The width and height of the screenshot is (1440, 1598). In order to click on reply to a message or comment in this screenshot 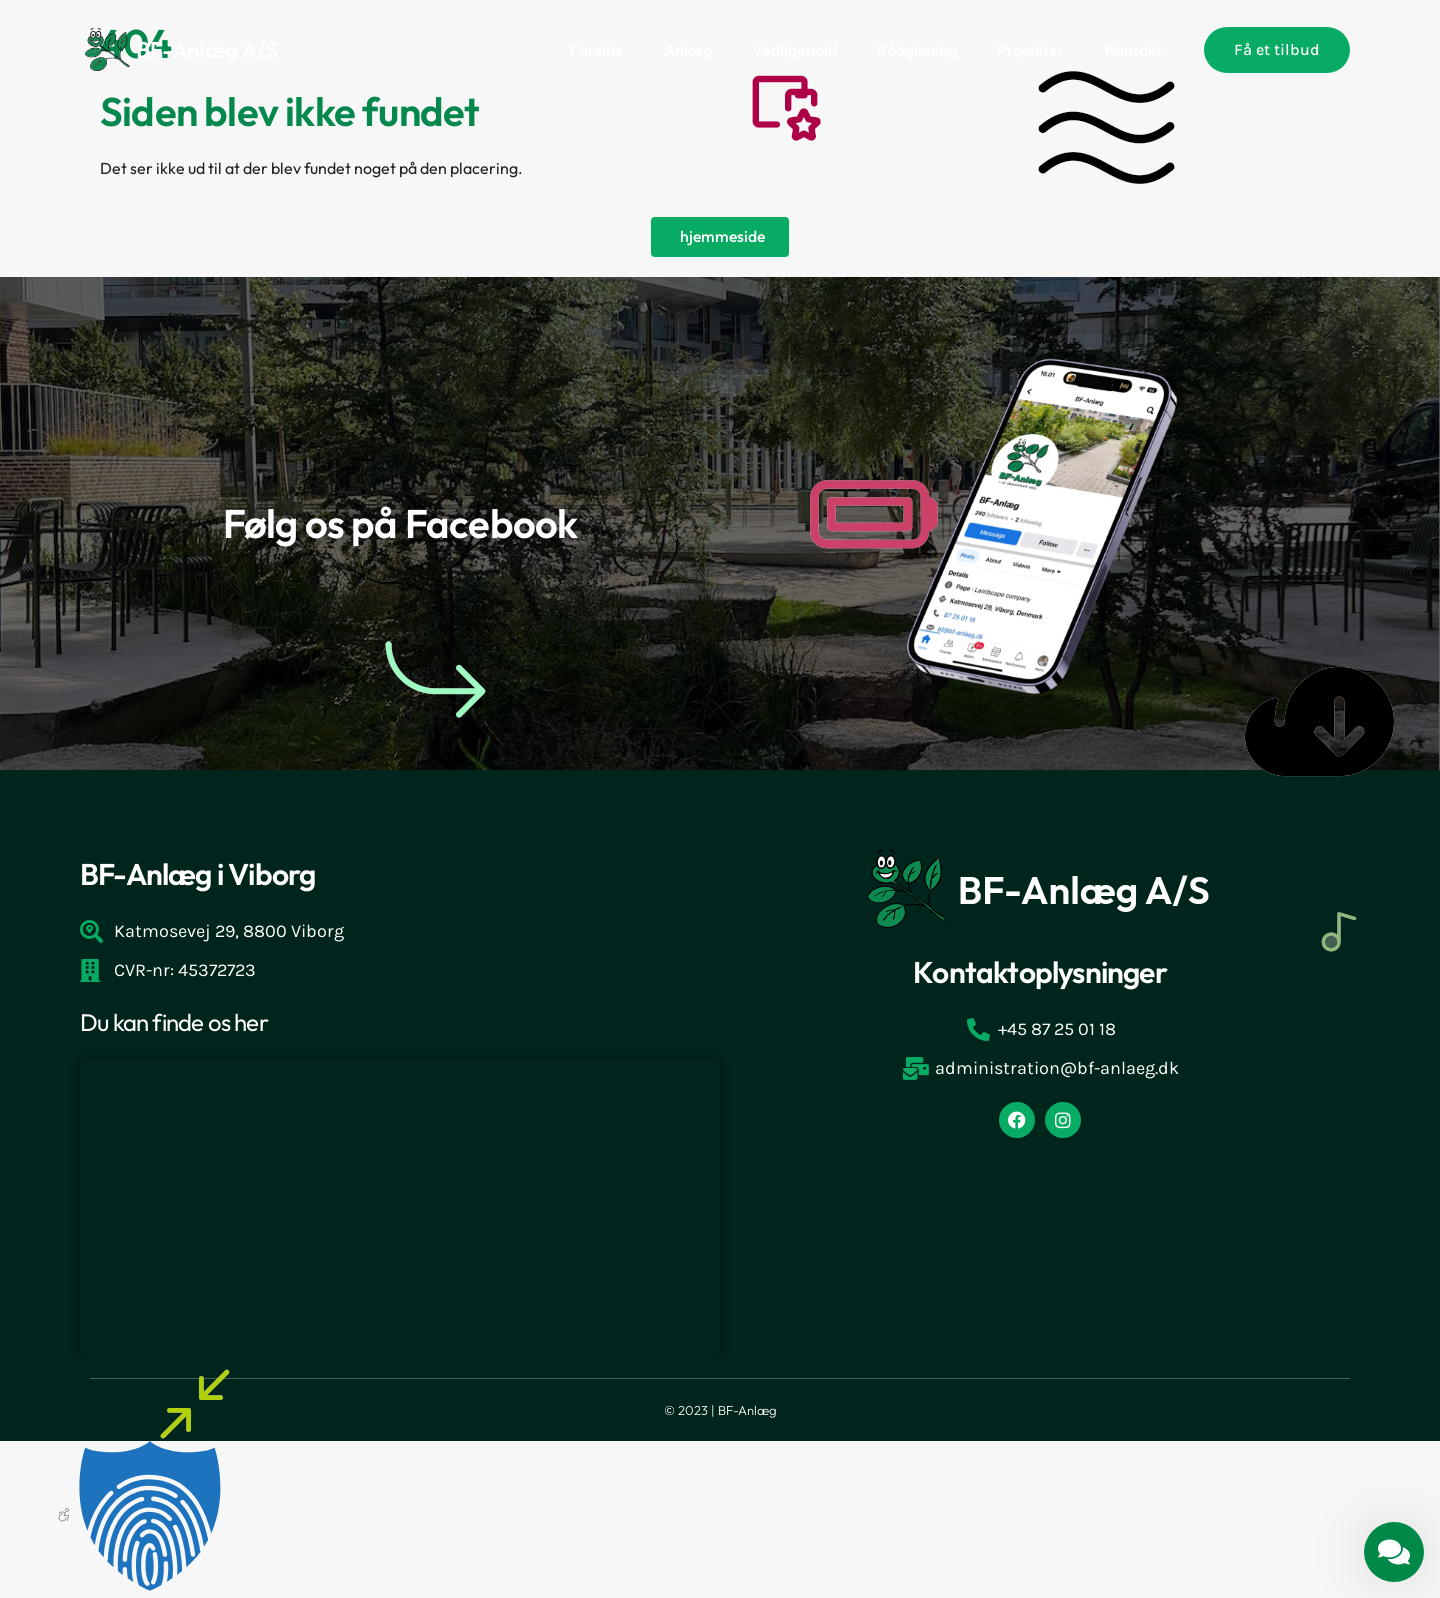, I will do `click(435, 679)`.